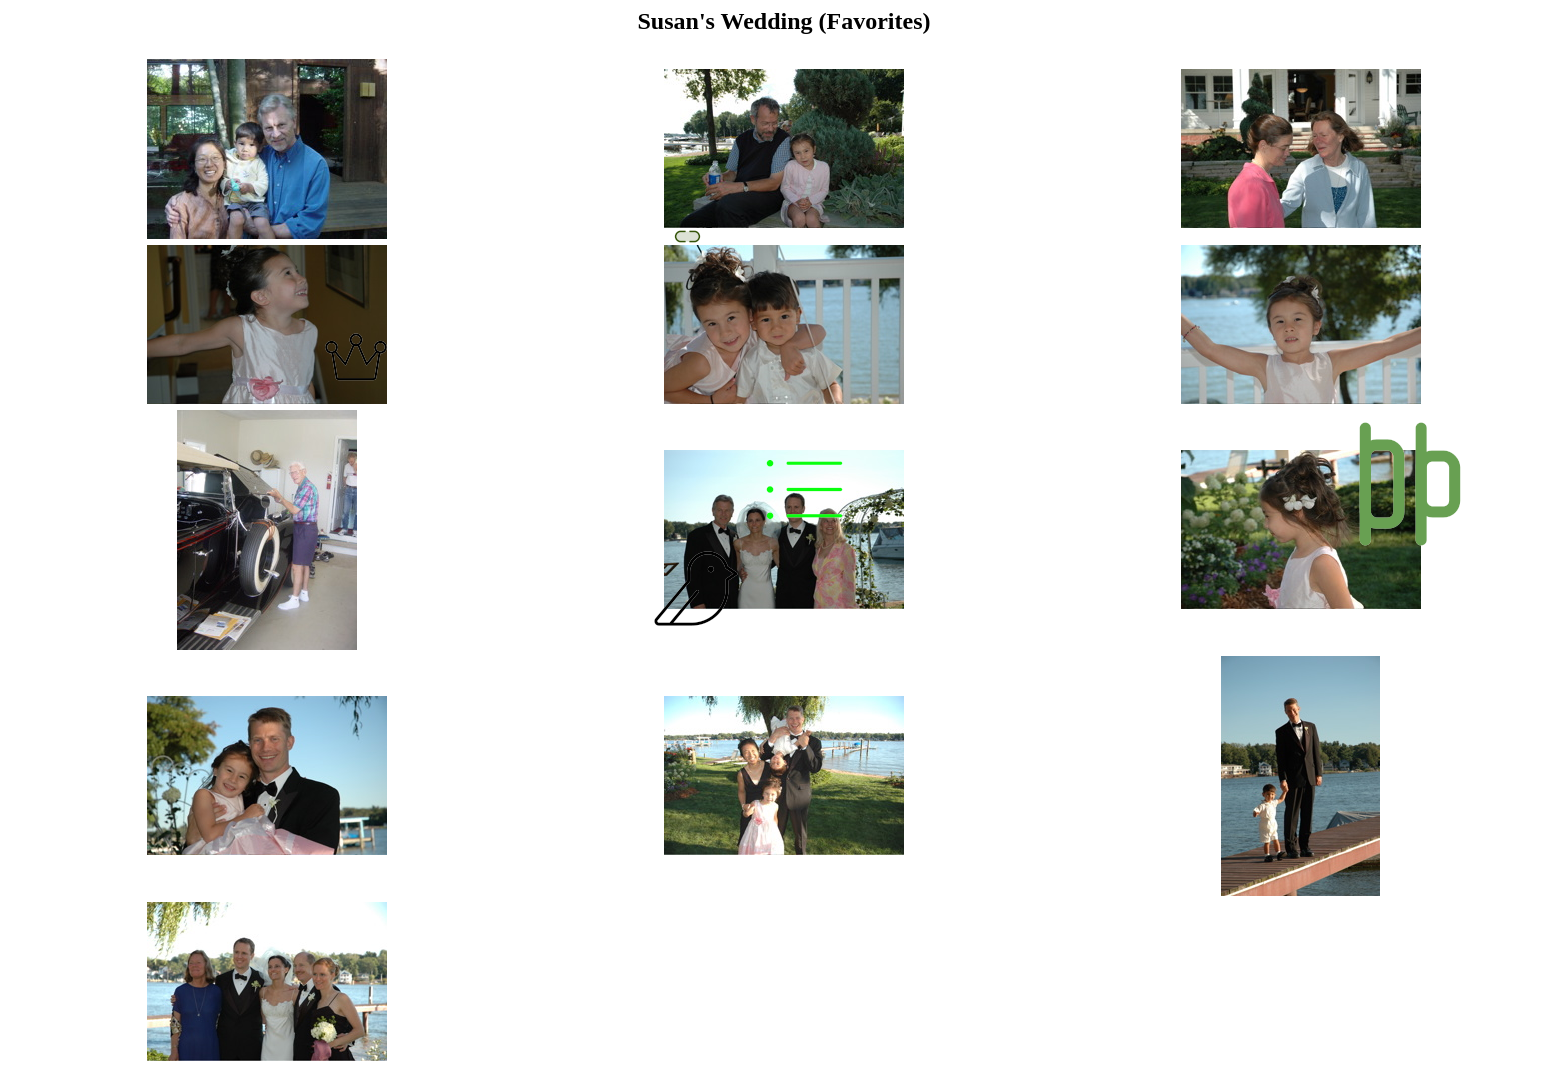 The height and width of the screenshot is (1073, 1568). I want to click on unlink or disconnect a shared resource, so click(687, 236).